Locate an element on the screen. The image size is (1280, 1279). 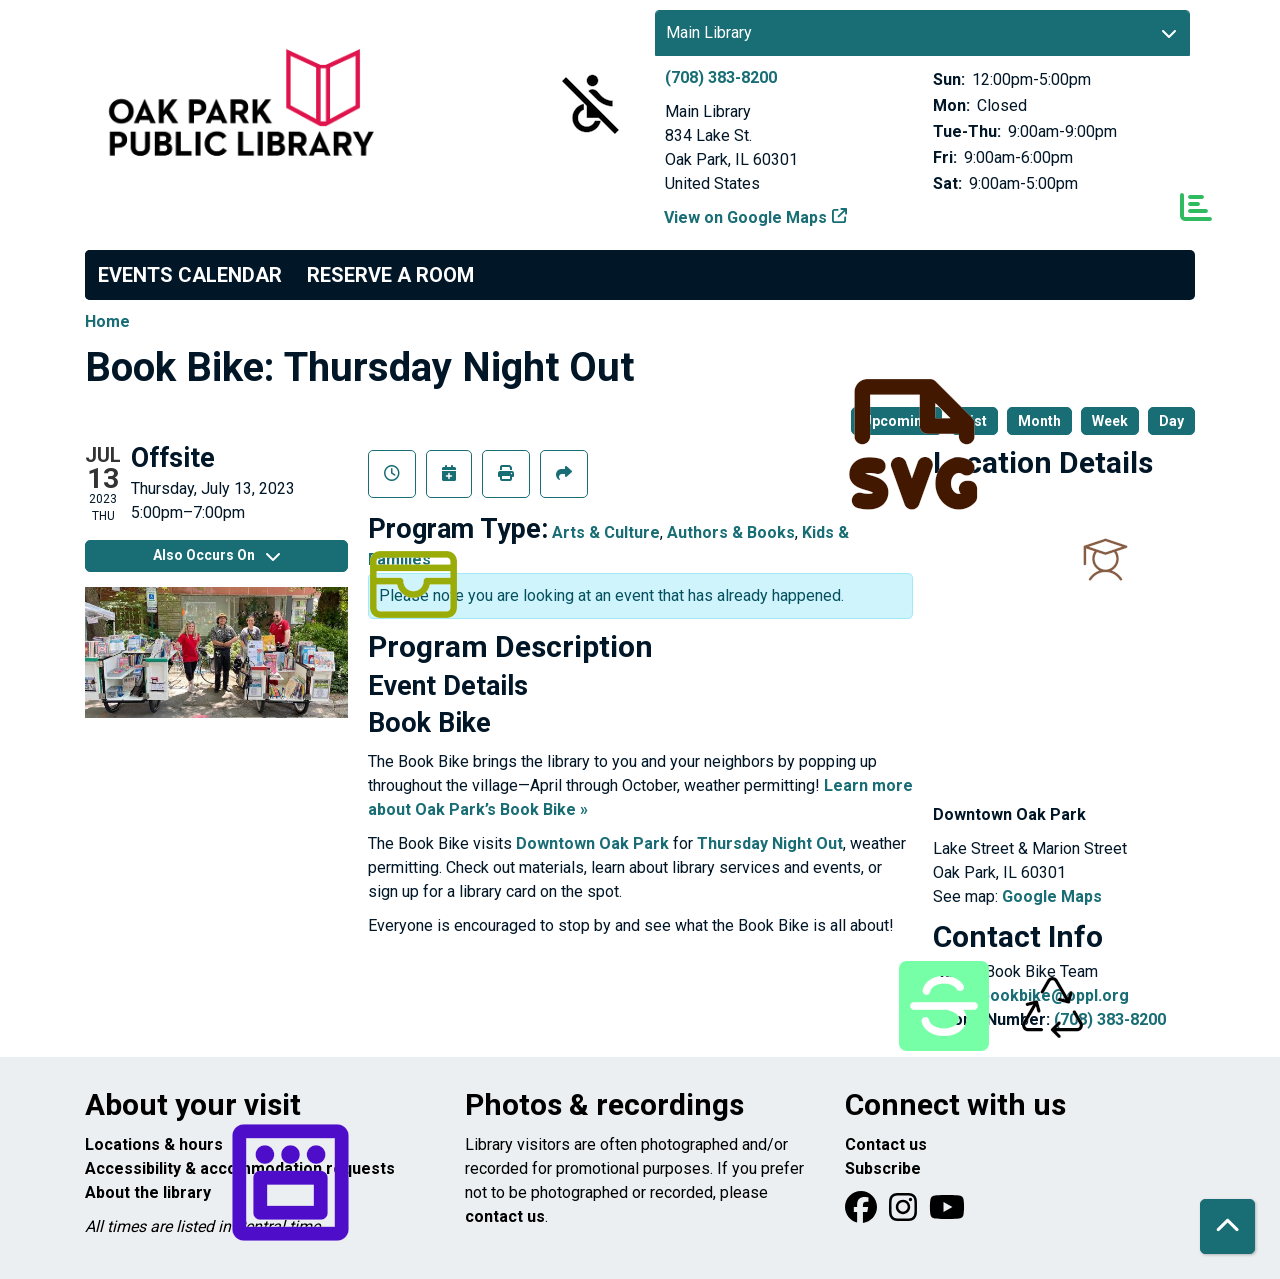
apply strikethrough formatting to selected text is located at coordinates (944, 1006).